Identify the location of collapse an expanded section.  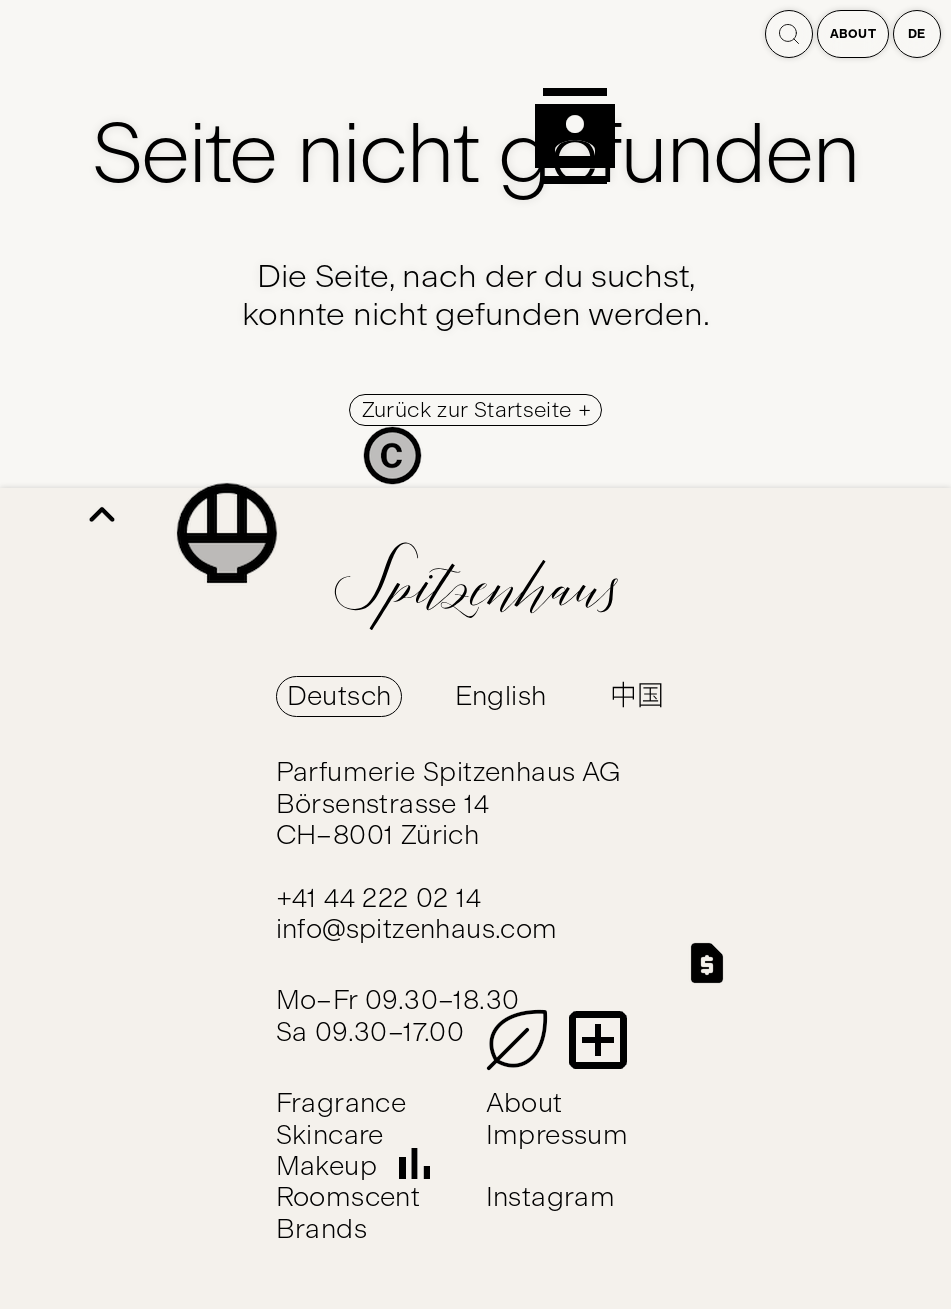
(102, 515).